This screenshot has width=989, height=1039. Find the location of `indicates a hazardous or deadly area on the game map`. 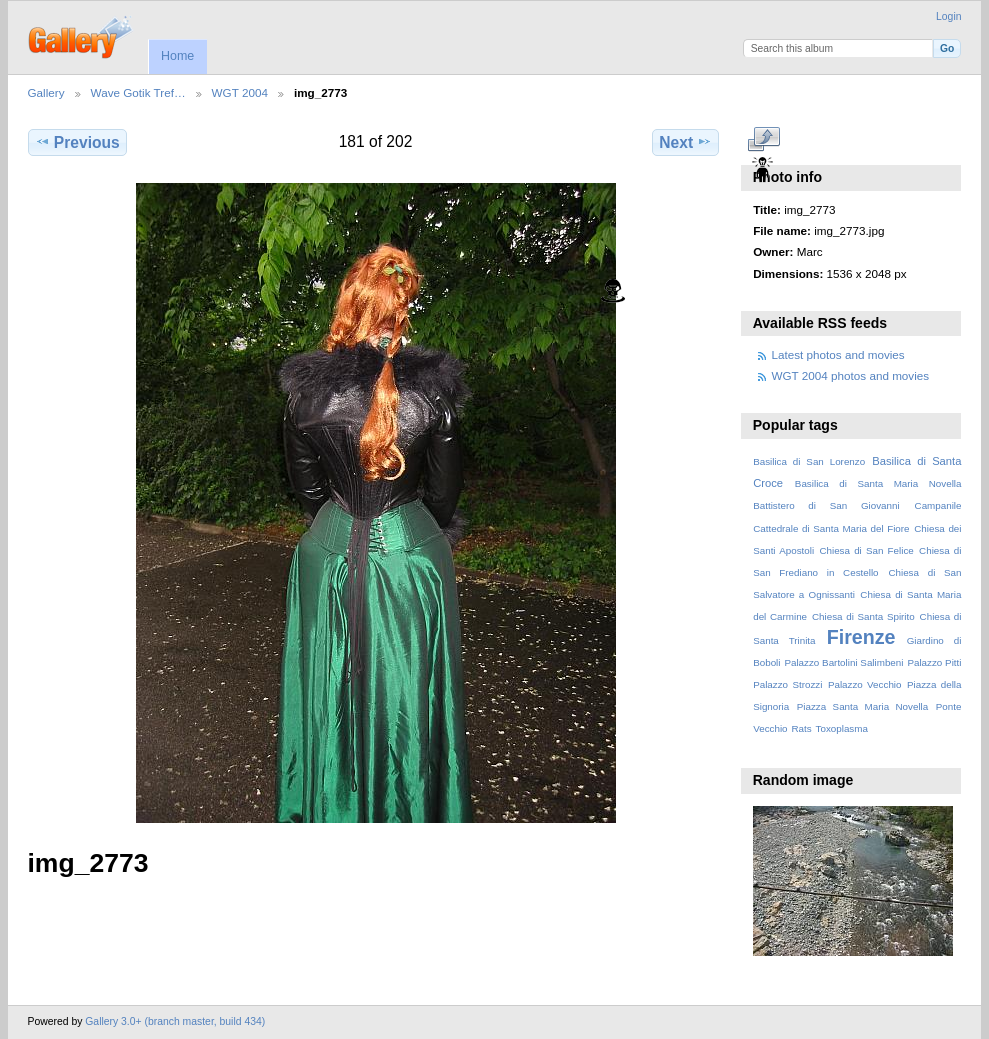

indicates a hazardous or deadly area on the game map is located at coordinates (613, 291).